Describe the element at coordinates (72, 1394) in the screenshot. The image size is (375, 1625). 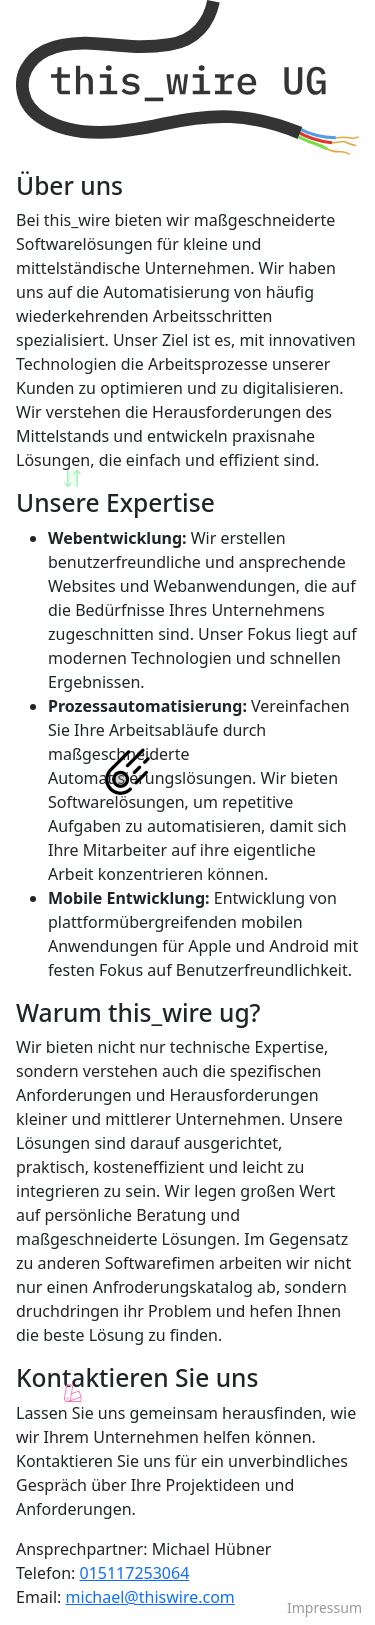
I see `open color palette or swatches` at that location.